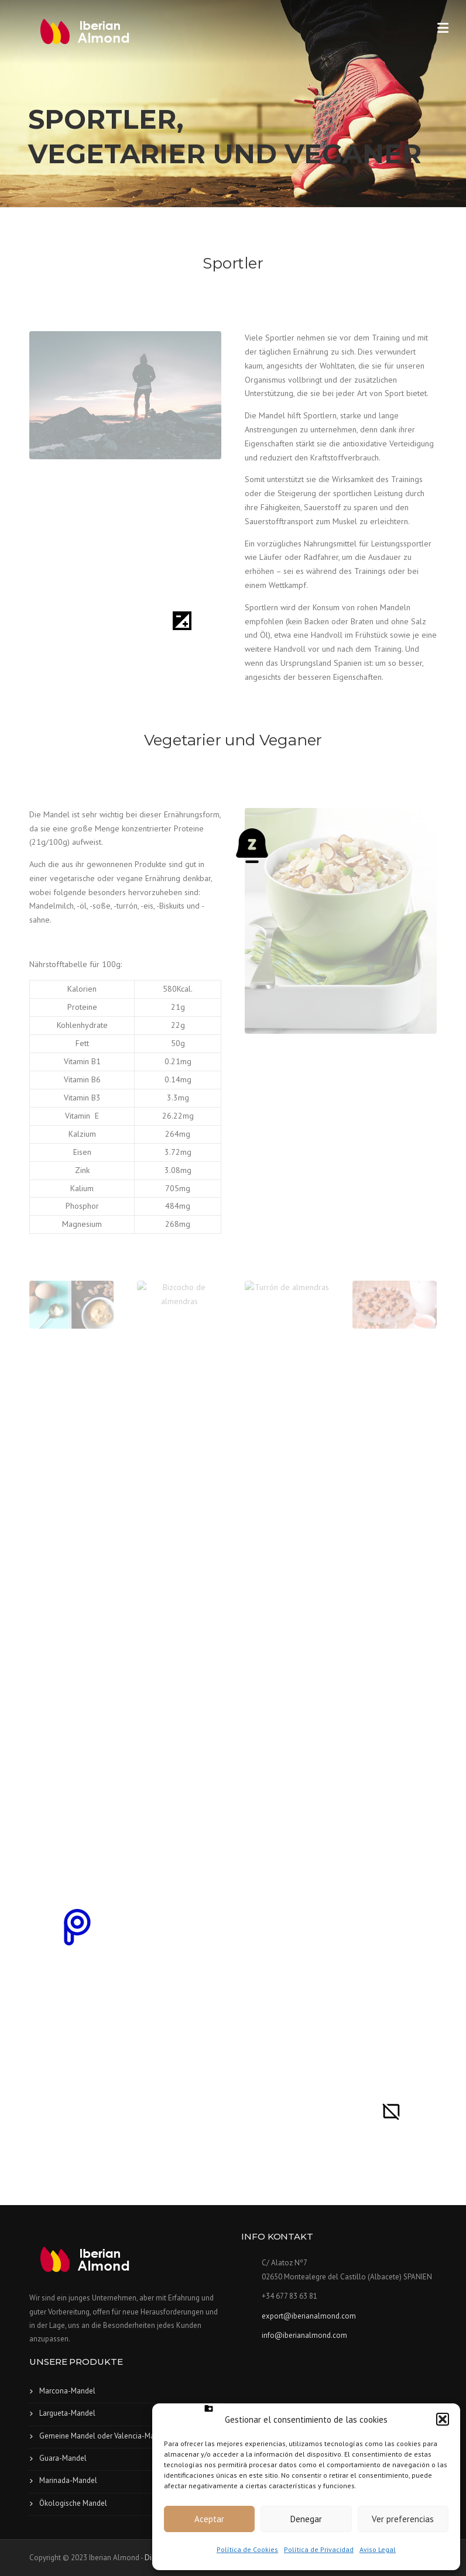 The height and width of the screenshot is (2576, 466). I want to click on adjust image exposure settings, so click(182, 621).